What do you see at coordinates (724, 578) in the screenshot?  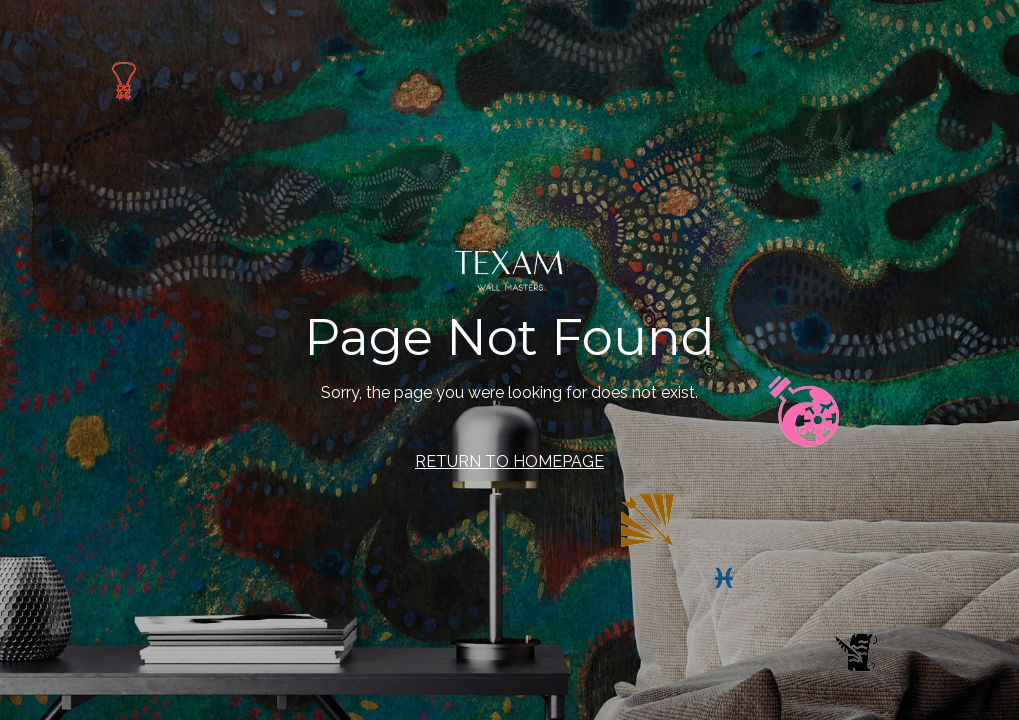 I see `view pisces zodiac sign information` at bounding box center [724, 578].